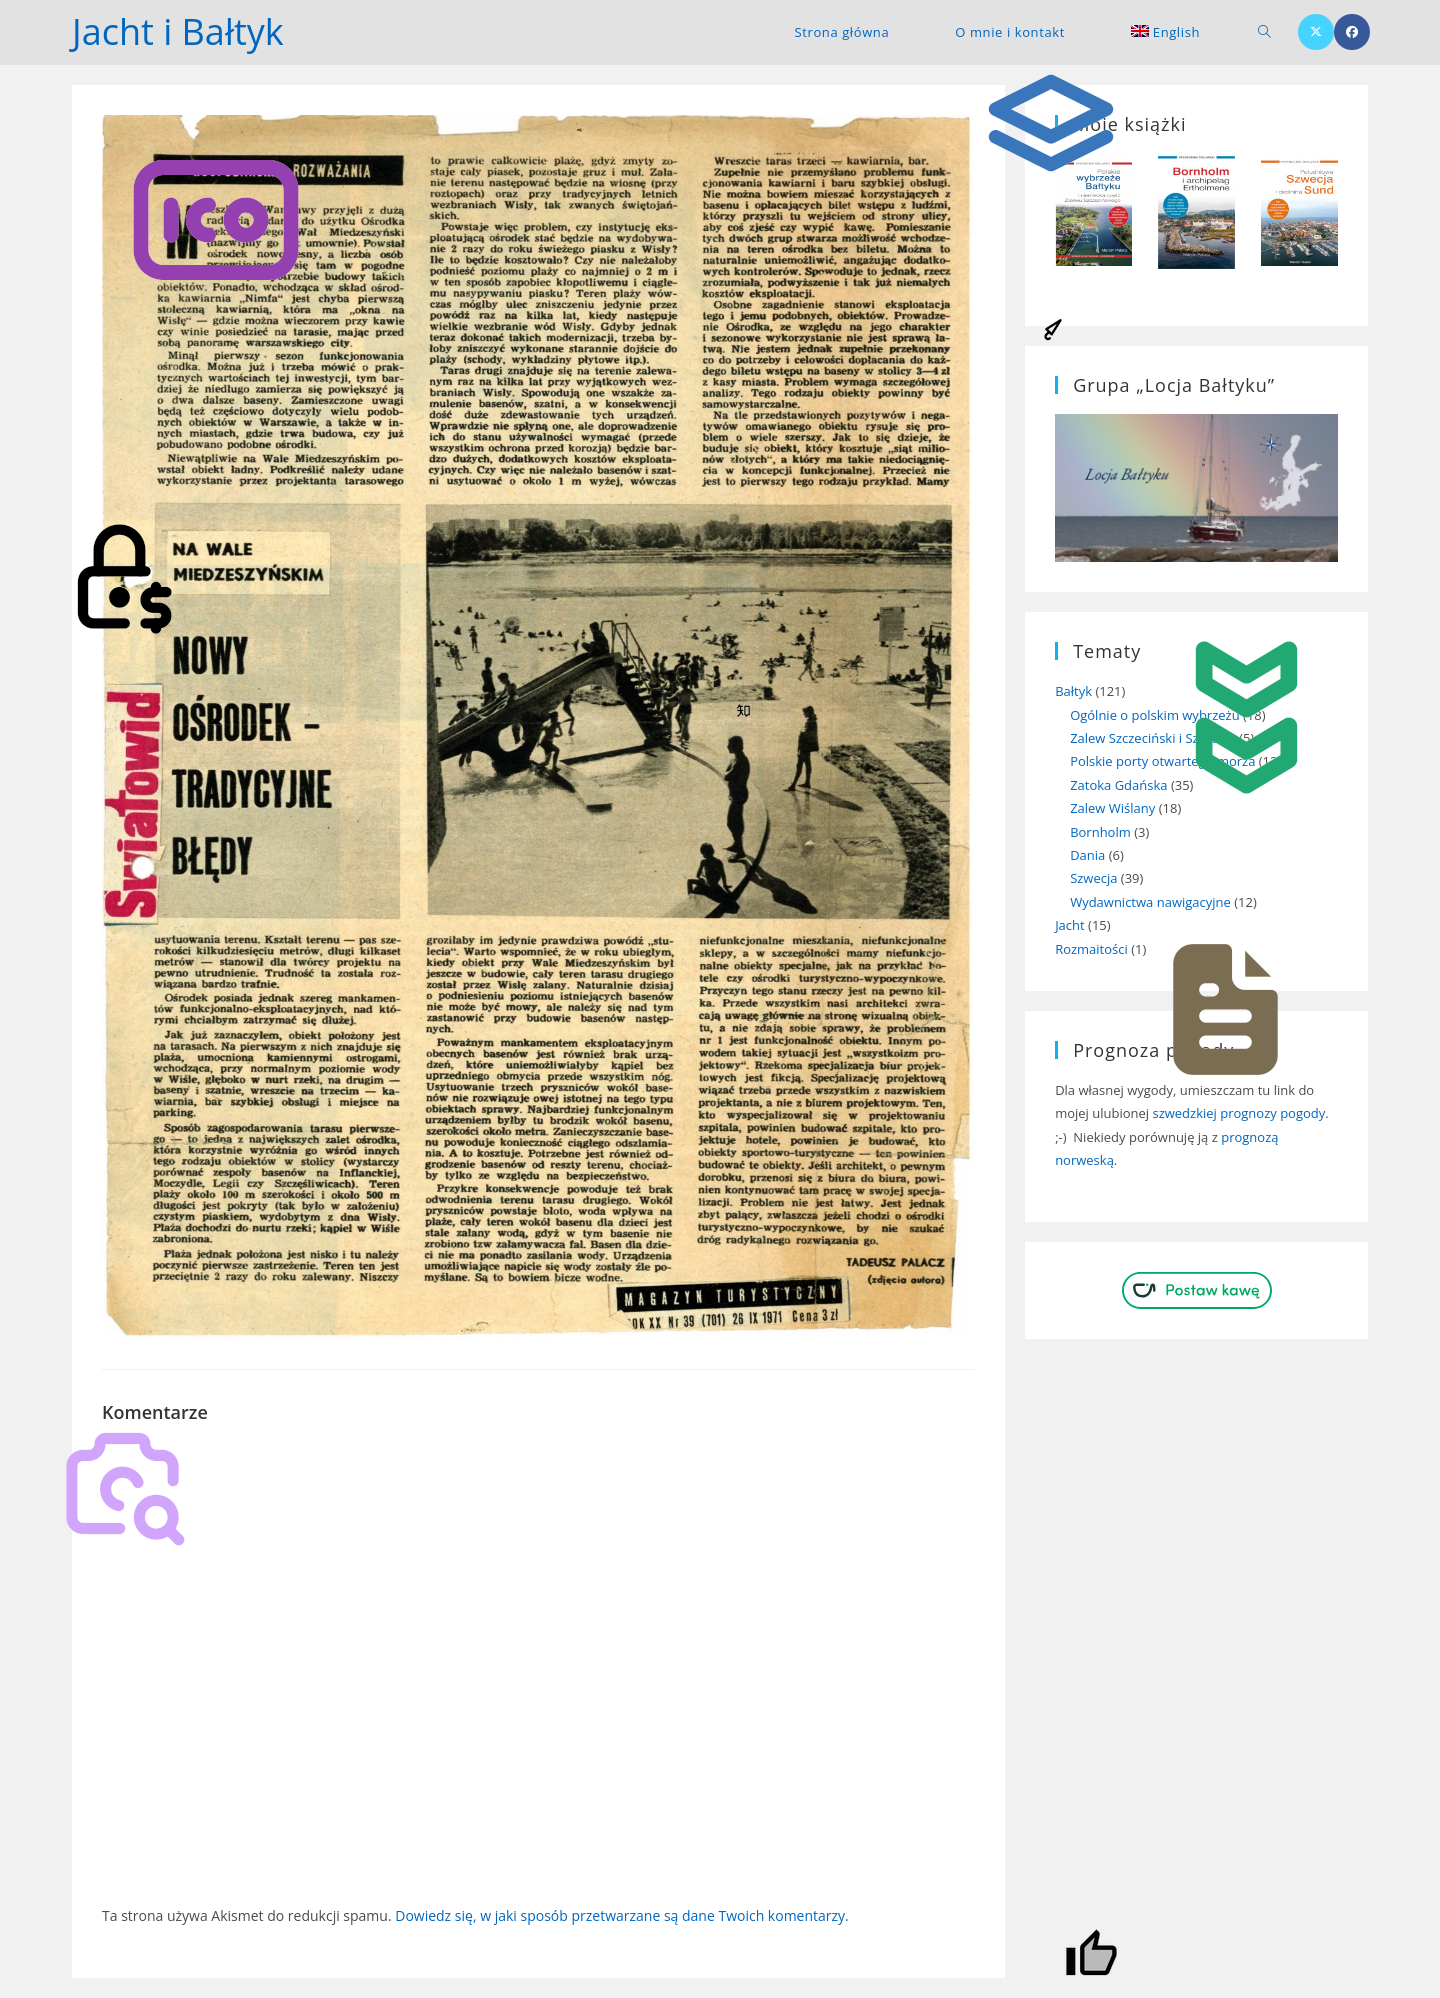 The height and width of the screenshot is (1998, 1440). Describe the element at coordinates (1246, 717) in the screenshot. I see `view earned badges or achievements` at that location.